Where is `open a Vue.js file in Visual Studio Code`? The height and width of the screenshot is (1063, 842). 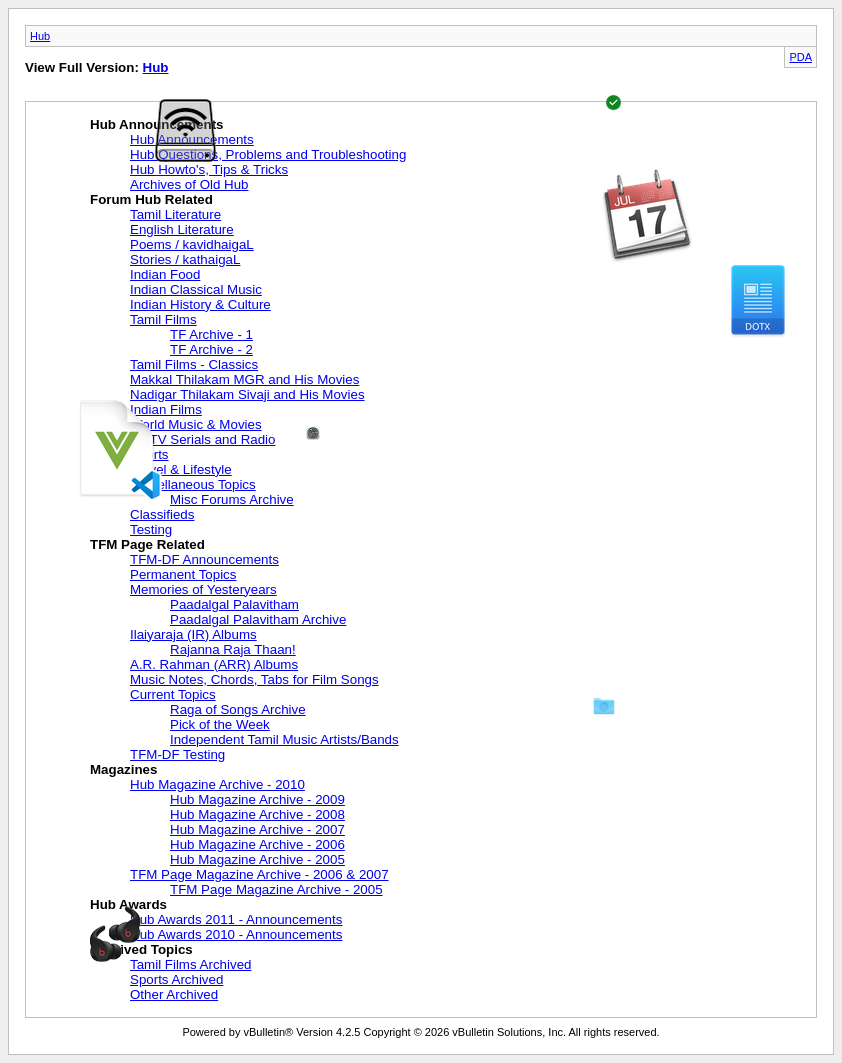 open a Vue.js file in Visual Studio Code is located at coordinates (117, 450).